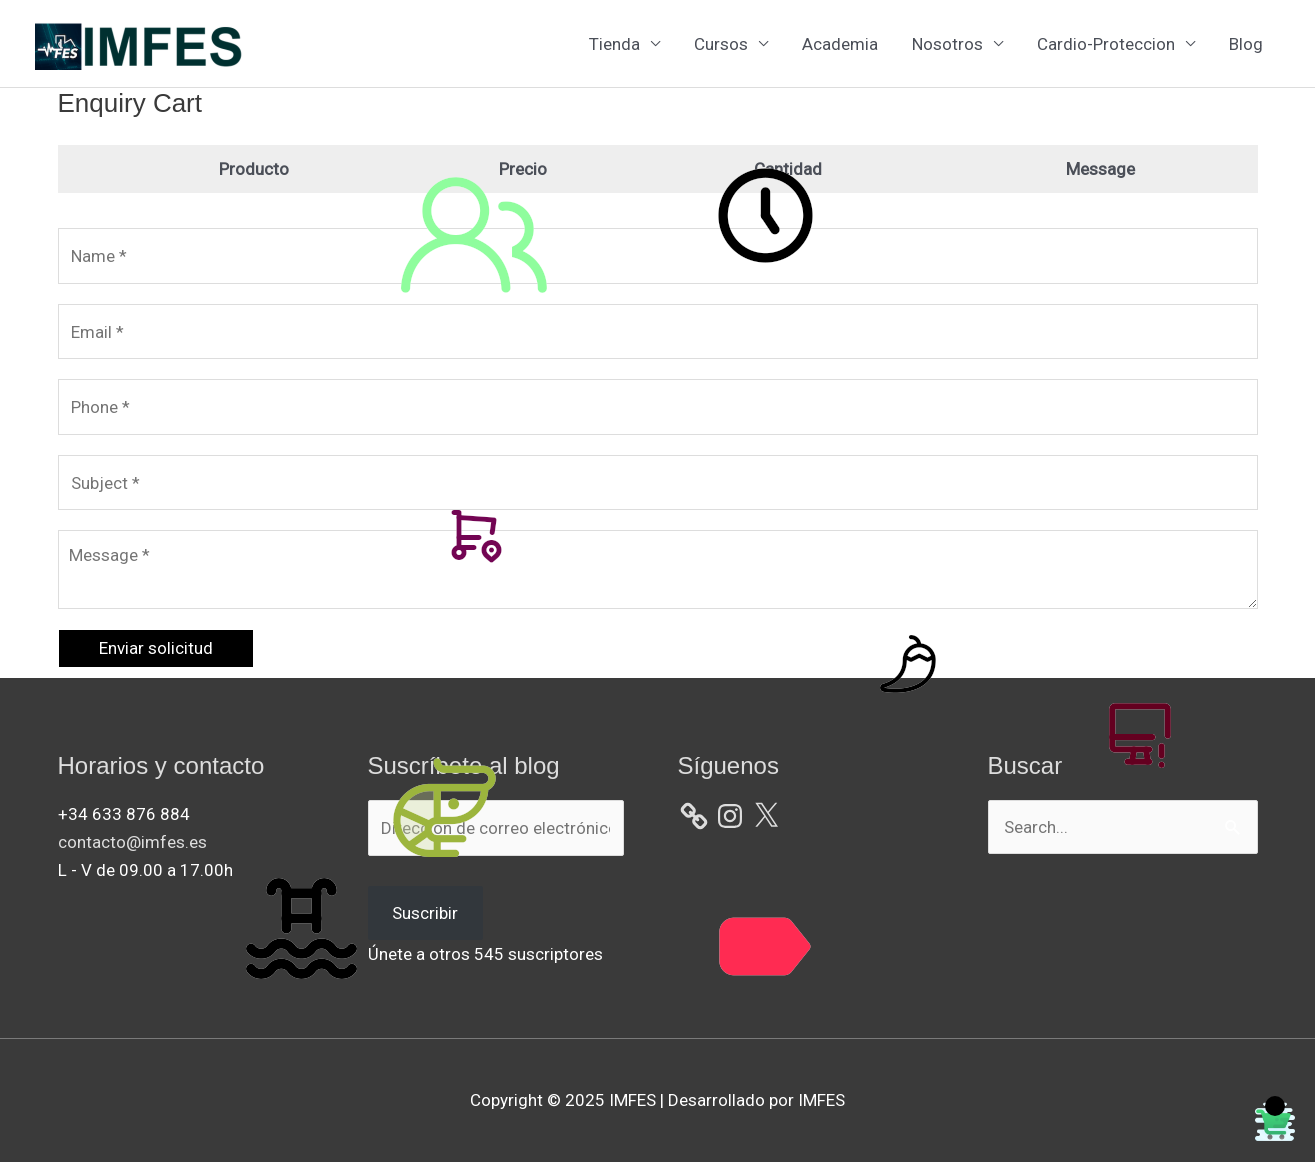 This screenshot has height=1162, width=1315. Describe the element at coordinates (444, 809) in the screenshot. I see `indicates seafood or shellfish menu category` at that location.